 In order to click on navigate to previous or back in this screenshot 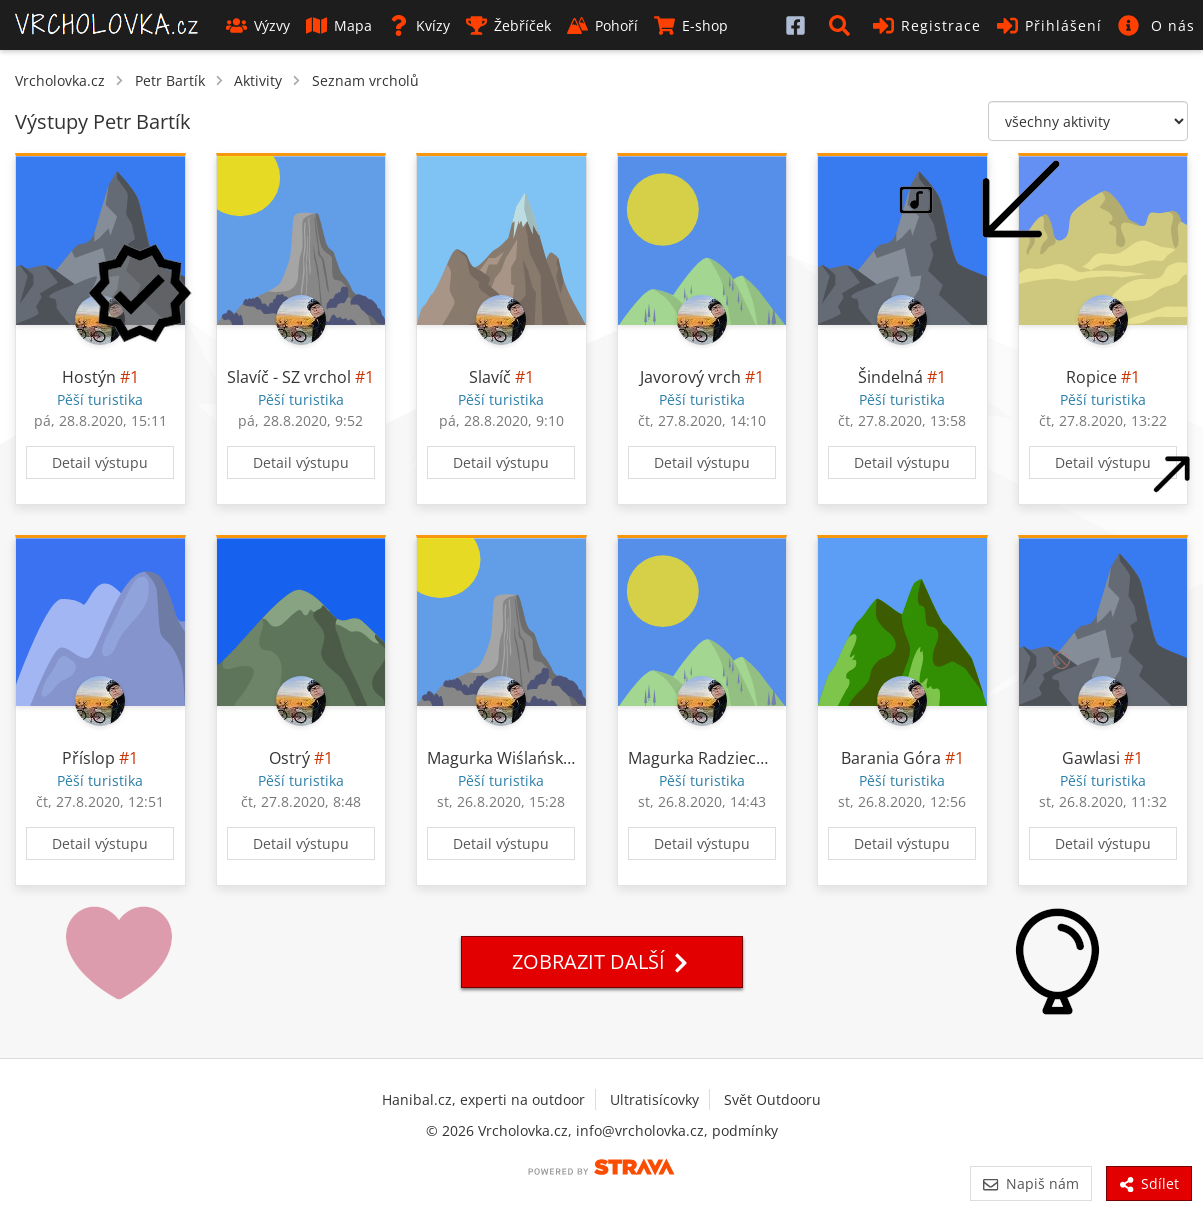, I will do `click(1021, 199)`.